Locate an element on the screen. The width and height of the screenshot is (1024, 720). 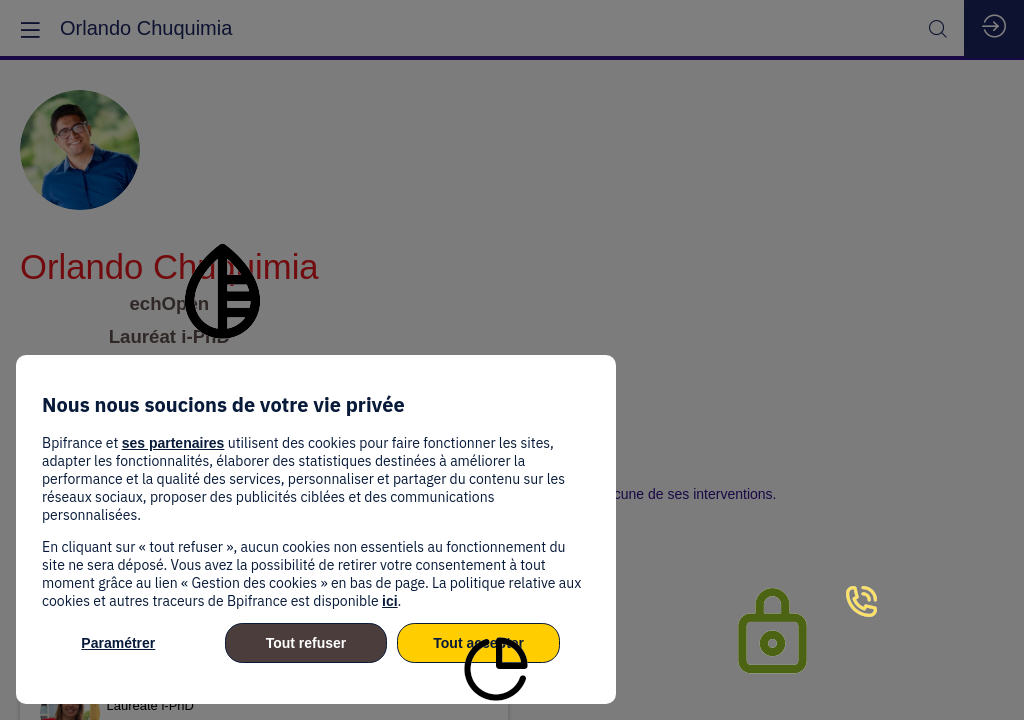
view analytics or statistics breakdown is located at coordinates (496, 669).